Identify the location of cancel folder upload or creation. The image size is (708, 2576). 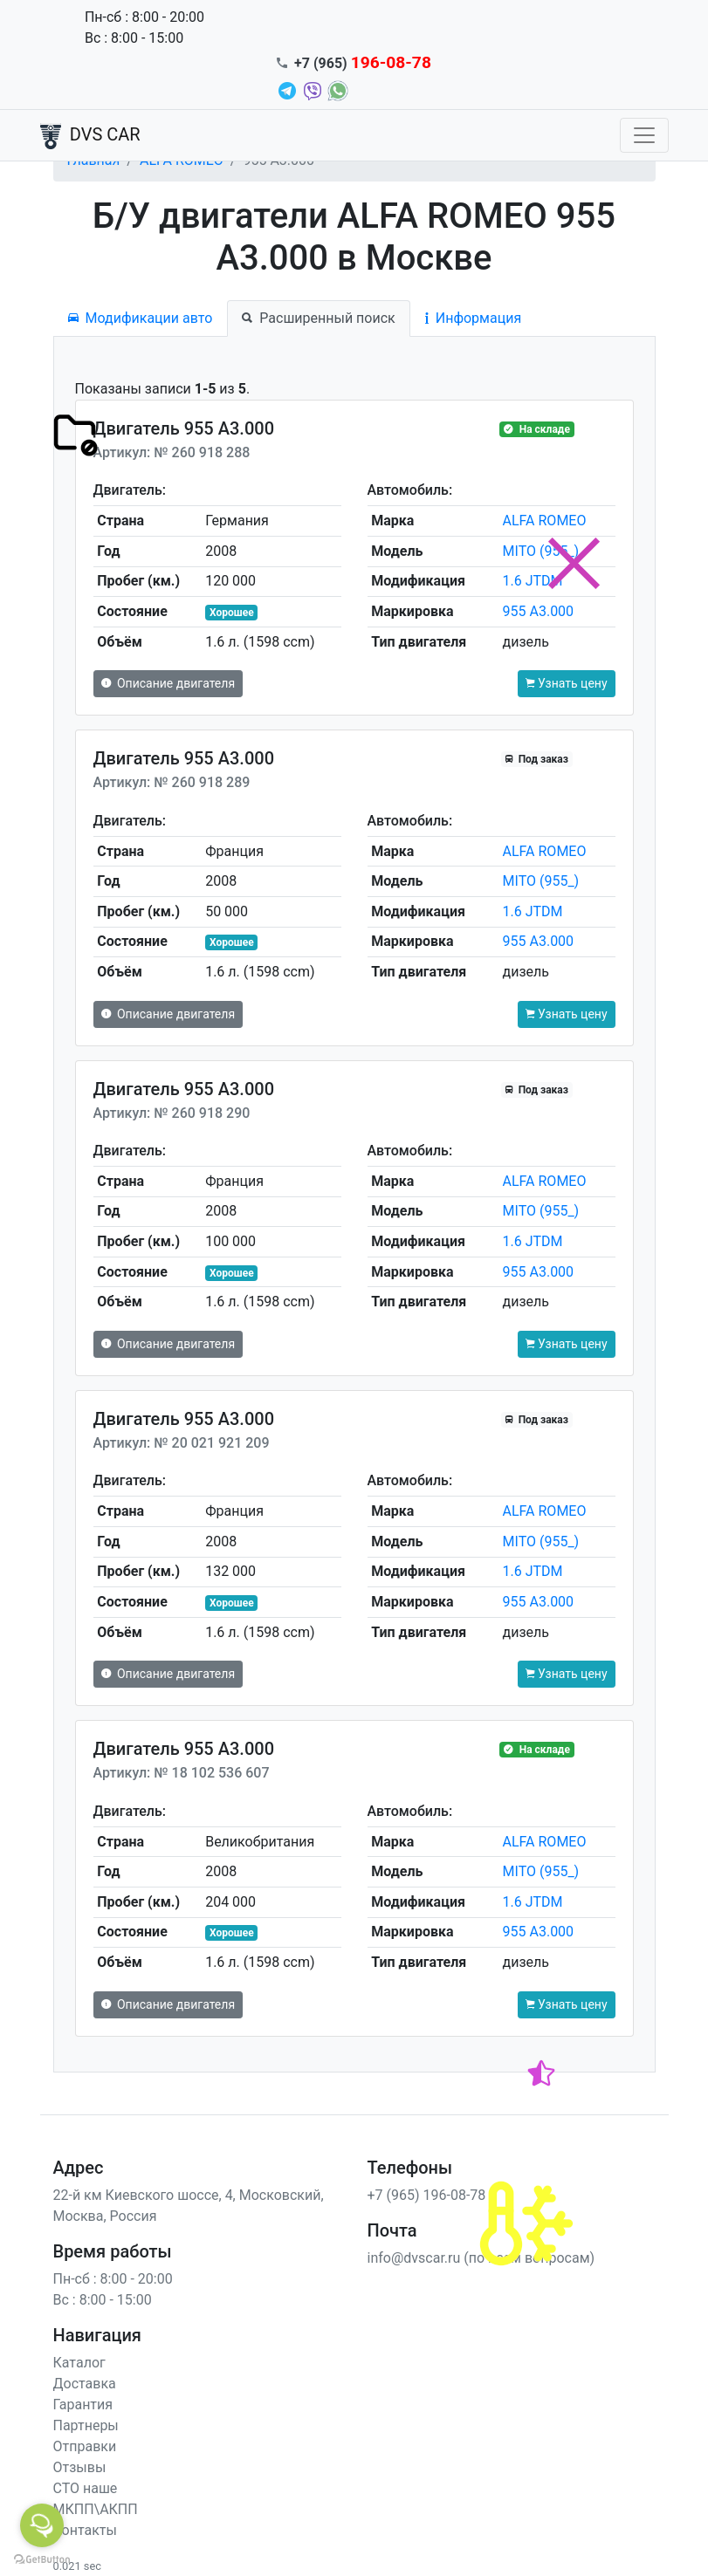
(74, 433).